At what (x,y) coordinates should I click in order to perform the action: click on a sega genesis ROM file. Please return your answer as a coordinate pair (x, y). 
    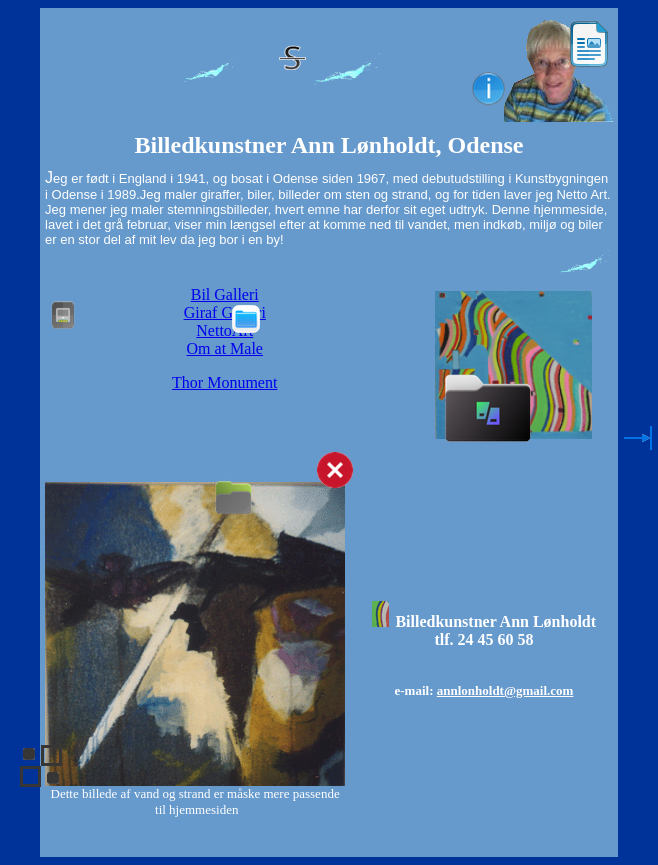
    Looking at the image, I should click on (63, 315).